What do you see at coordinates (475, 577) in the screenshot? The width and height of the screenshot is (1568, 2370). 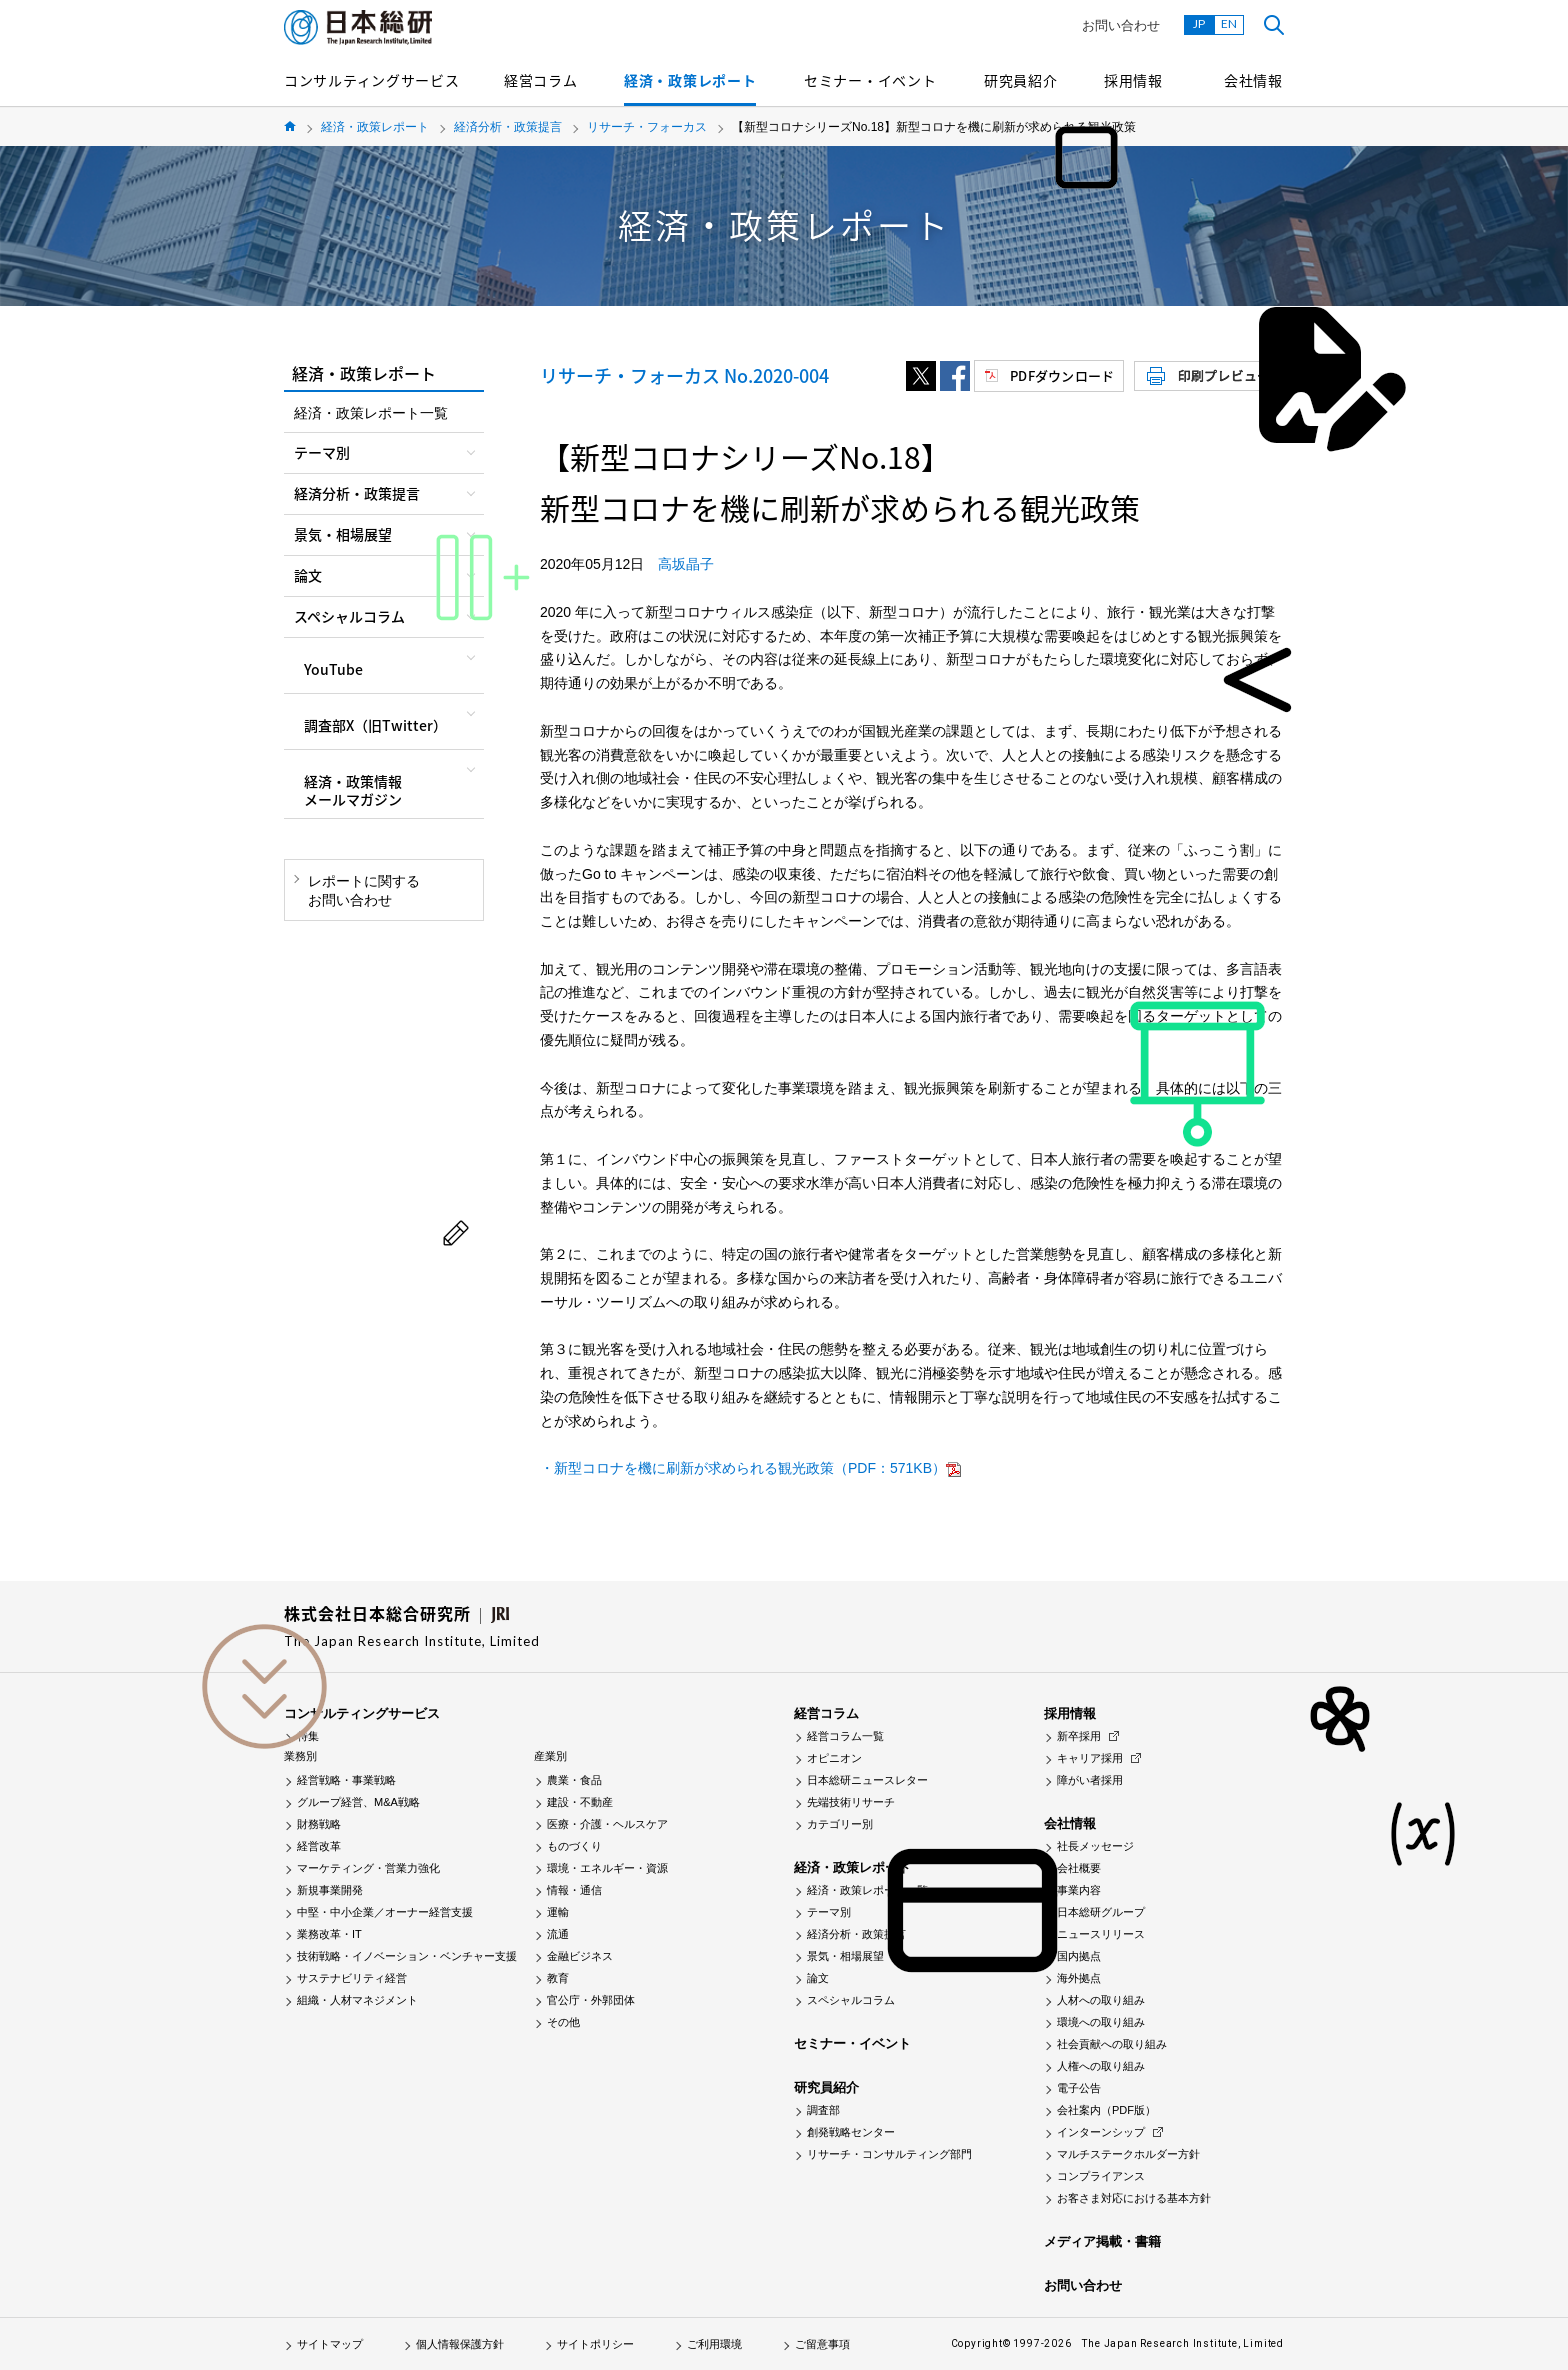 I see `add a new column to the right` at bounding box center [475, 577].